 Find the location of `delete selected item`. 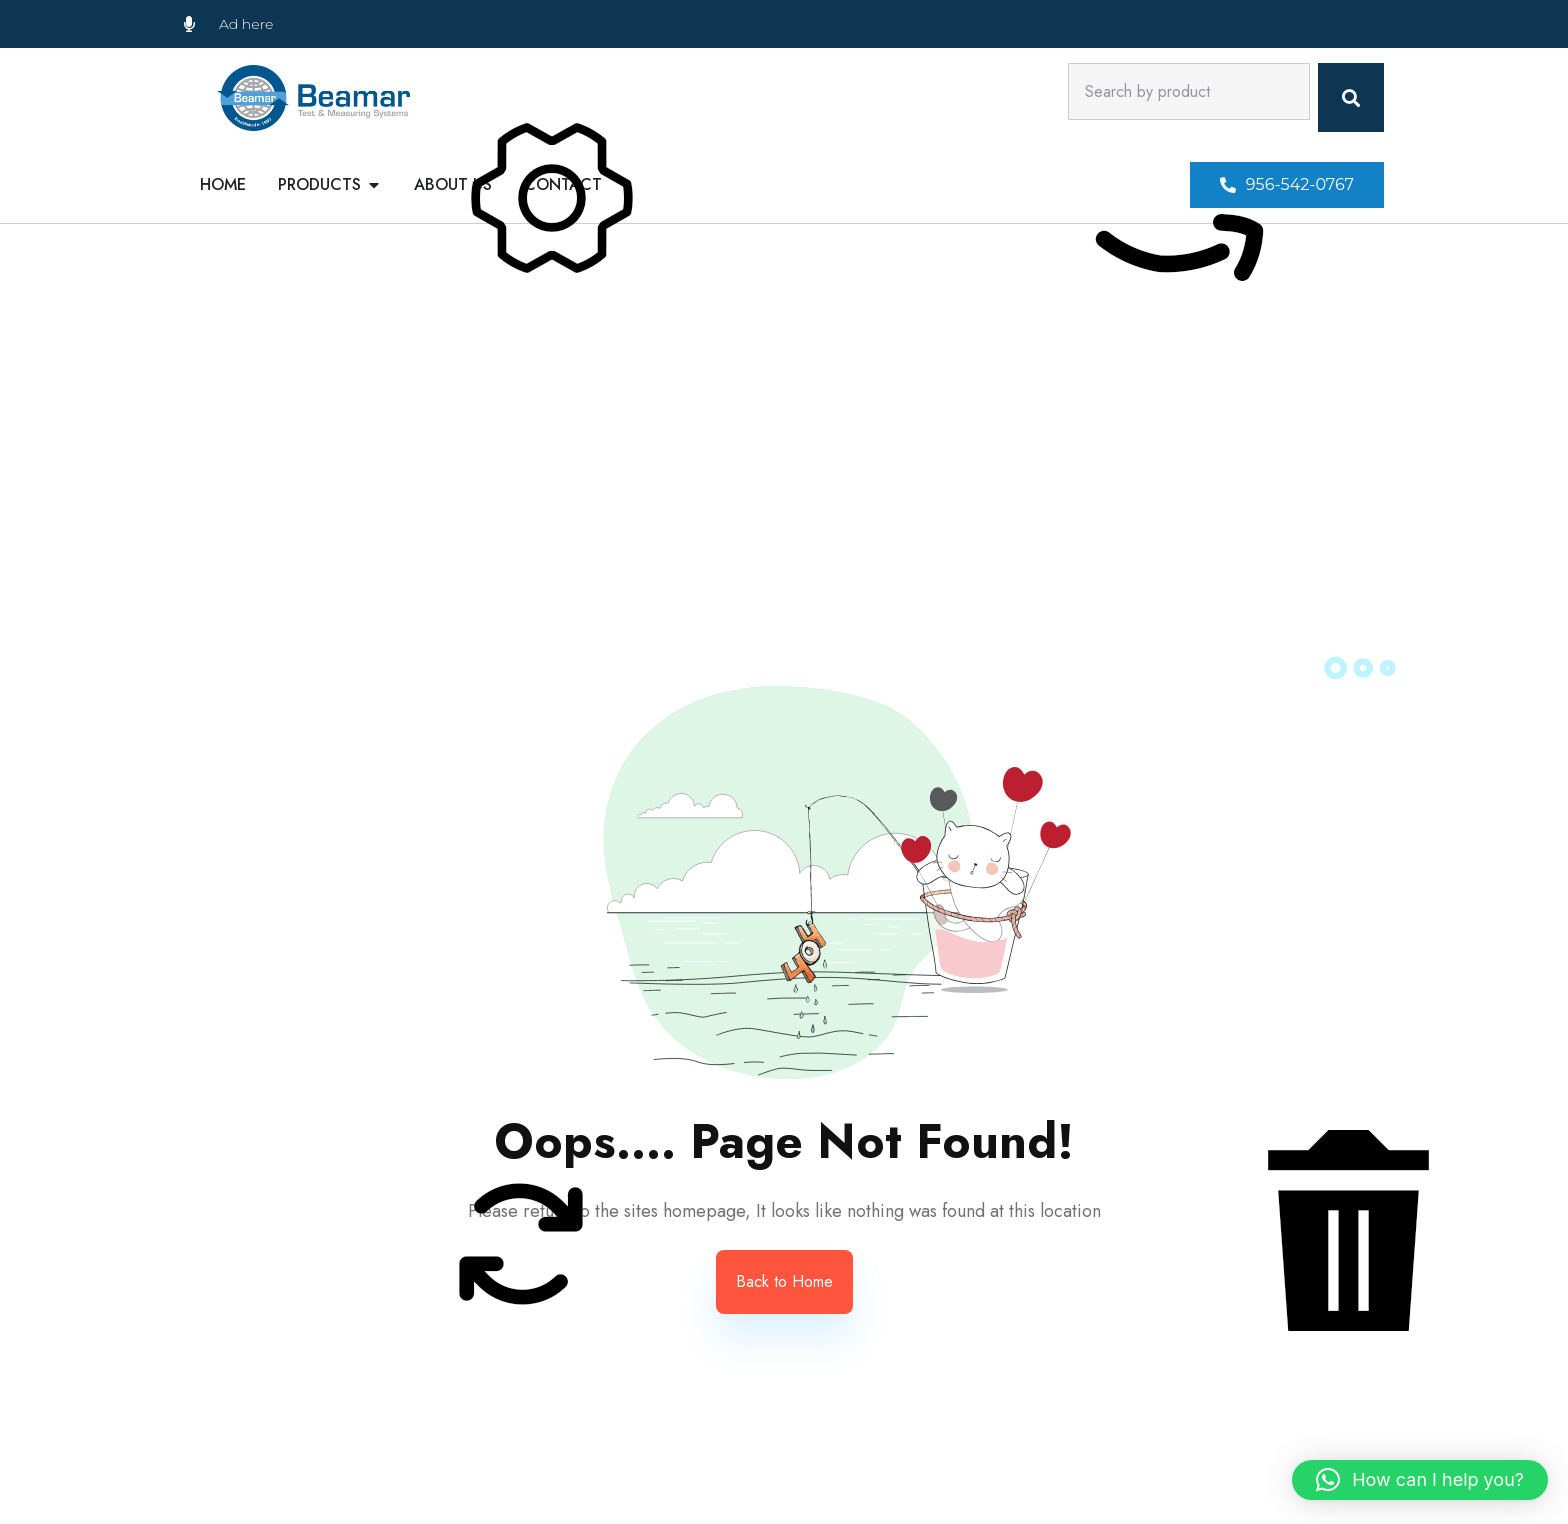

delete selected item is located at coordinates (1348, 1230).